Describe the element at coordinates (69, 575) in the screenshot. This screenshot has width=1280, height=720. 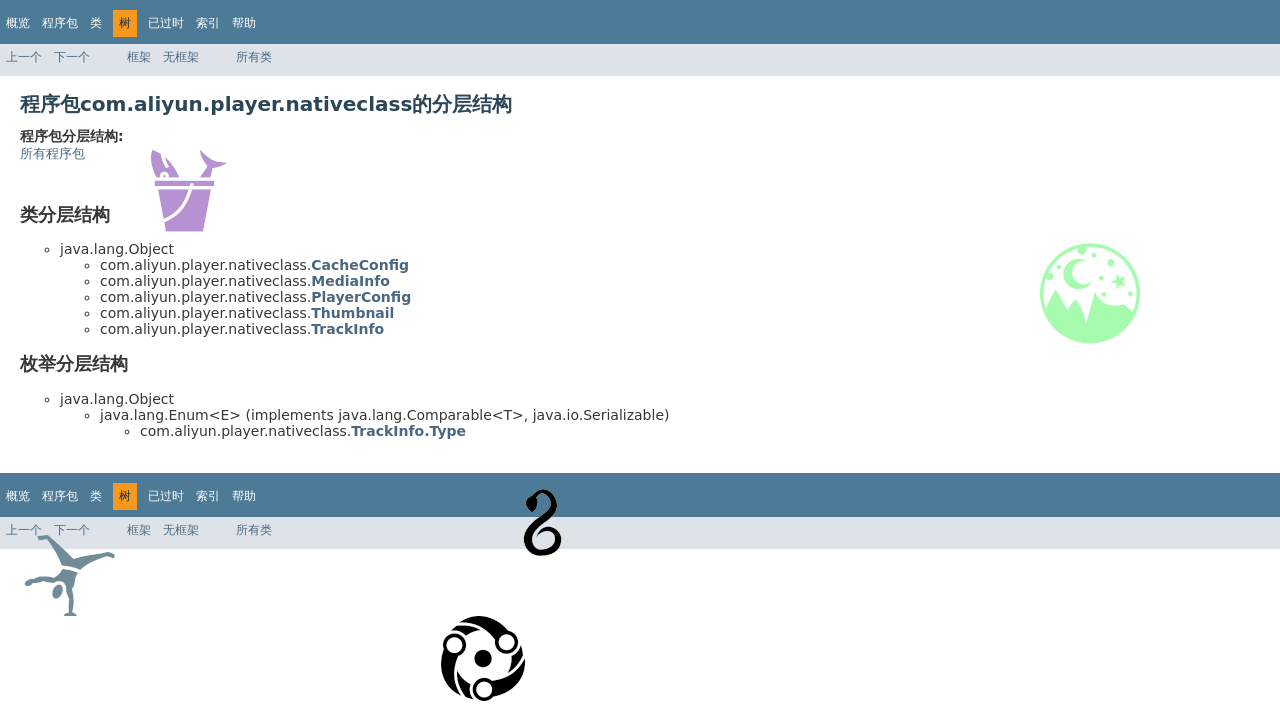
I see `access balance or gymnastics training exercises` at that location.